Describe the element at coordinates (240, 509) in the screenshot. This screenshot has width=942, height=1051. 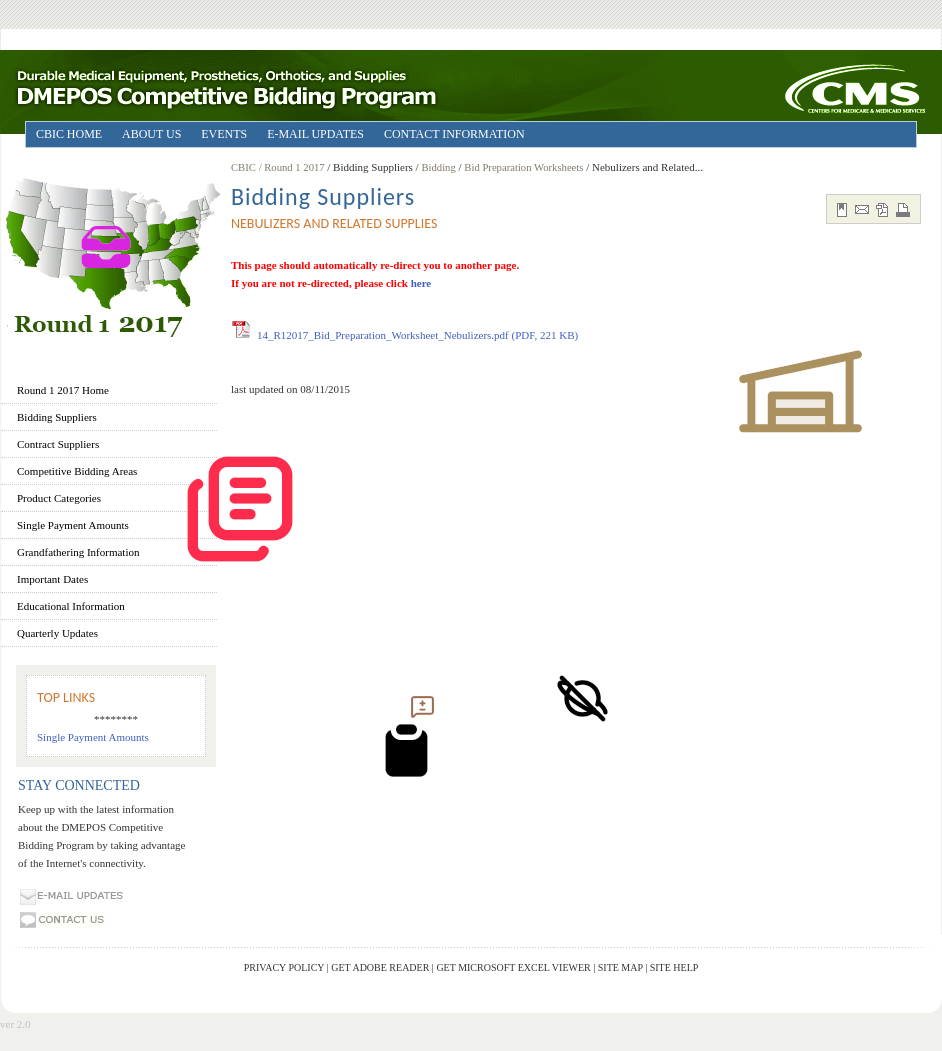
I see `access your saved content library` at that location.